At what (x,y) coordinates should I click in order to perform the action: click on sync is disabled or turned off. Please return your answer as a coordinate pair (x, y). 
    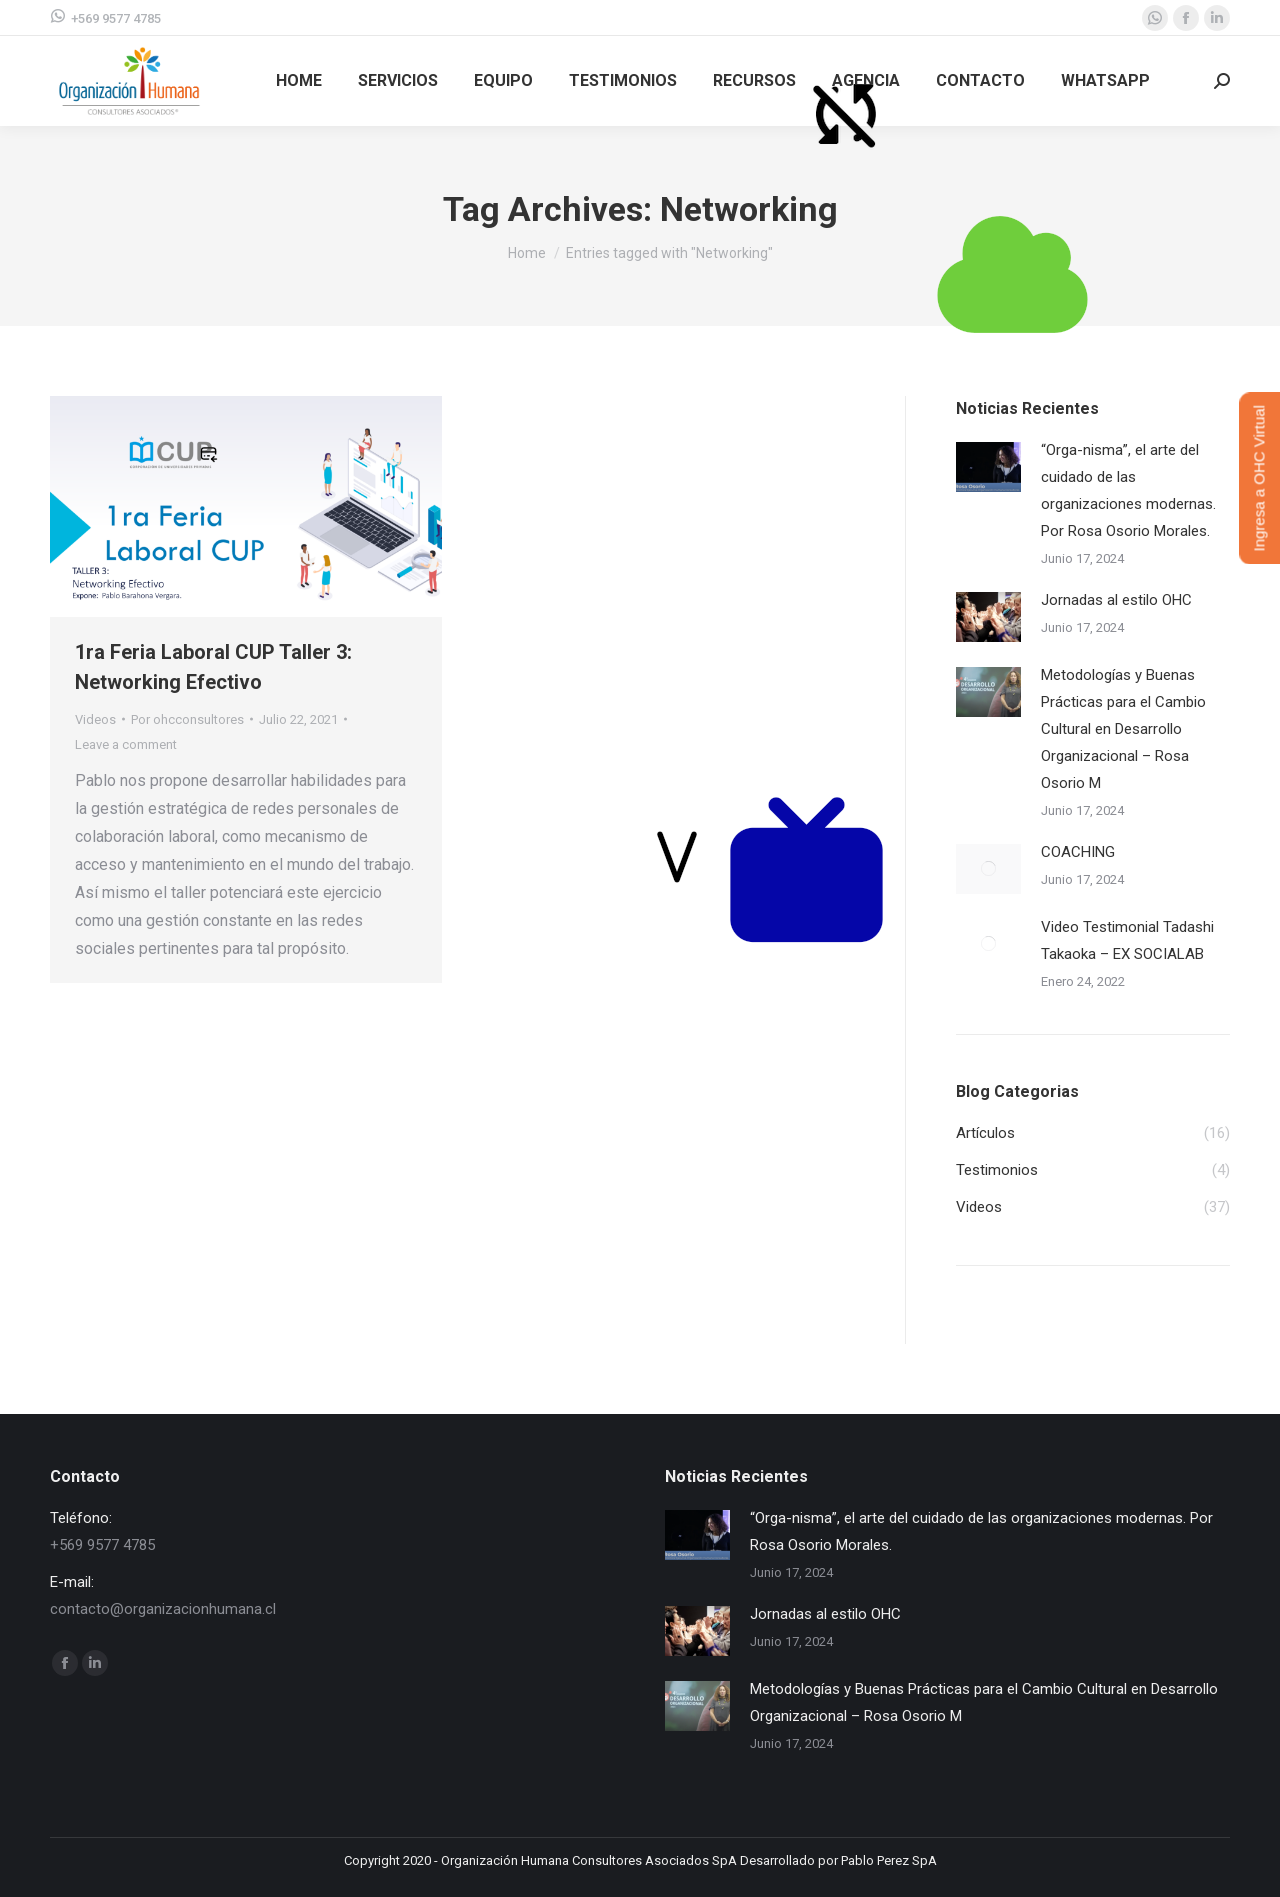
    Looking at the image, I should click on (846, 114).